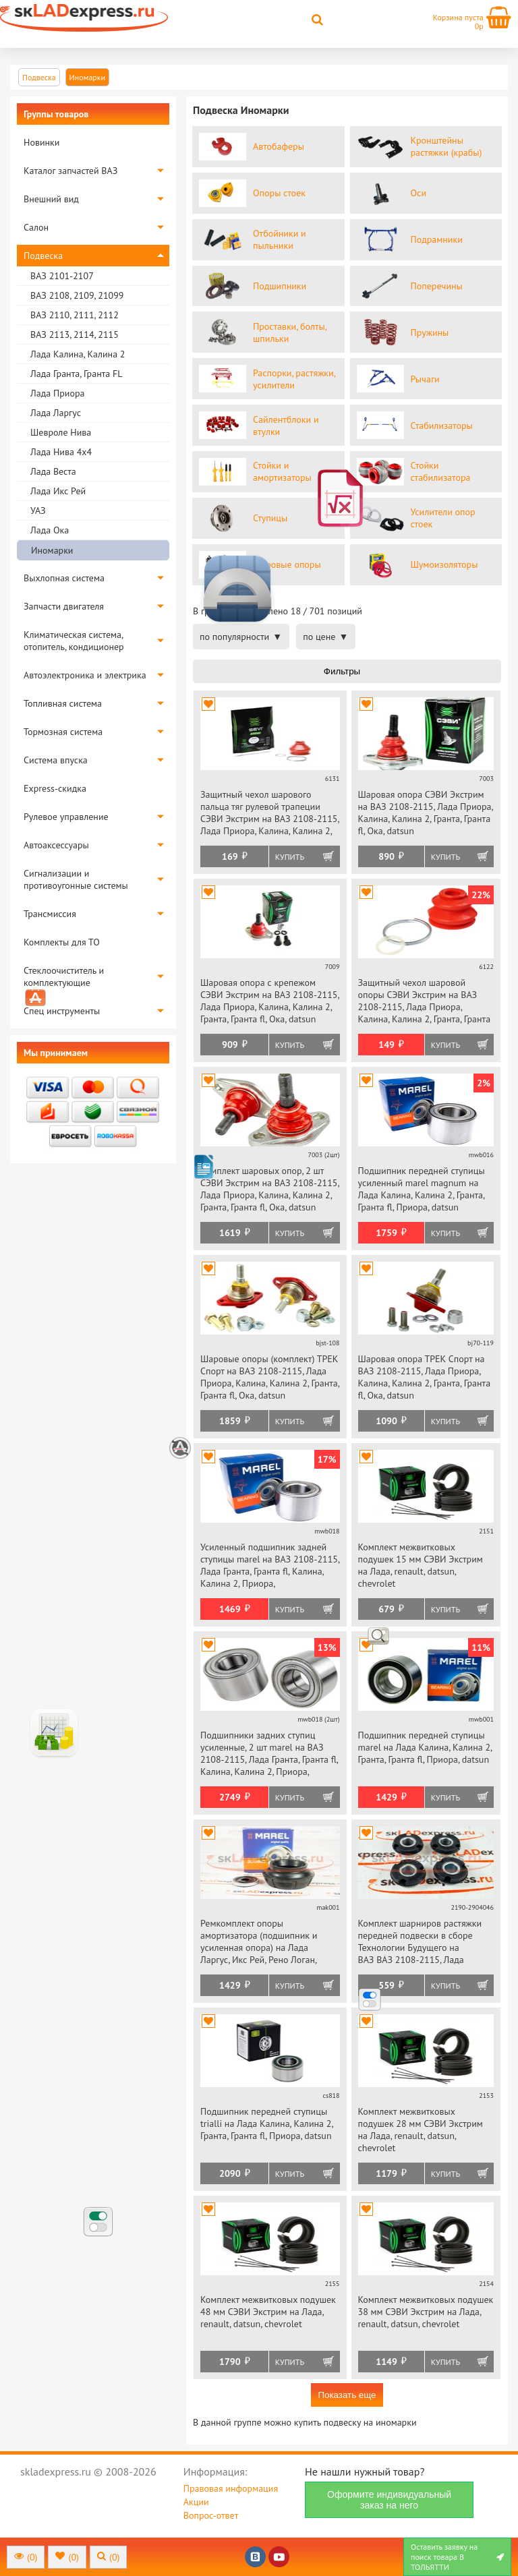  I want to click on open design or drafting application, so click(237, 589).